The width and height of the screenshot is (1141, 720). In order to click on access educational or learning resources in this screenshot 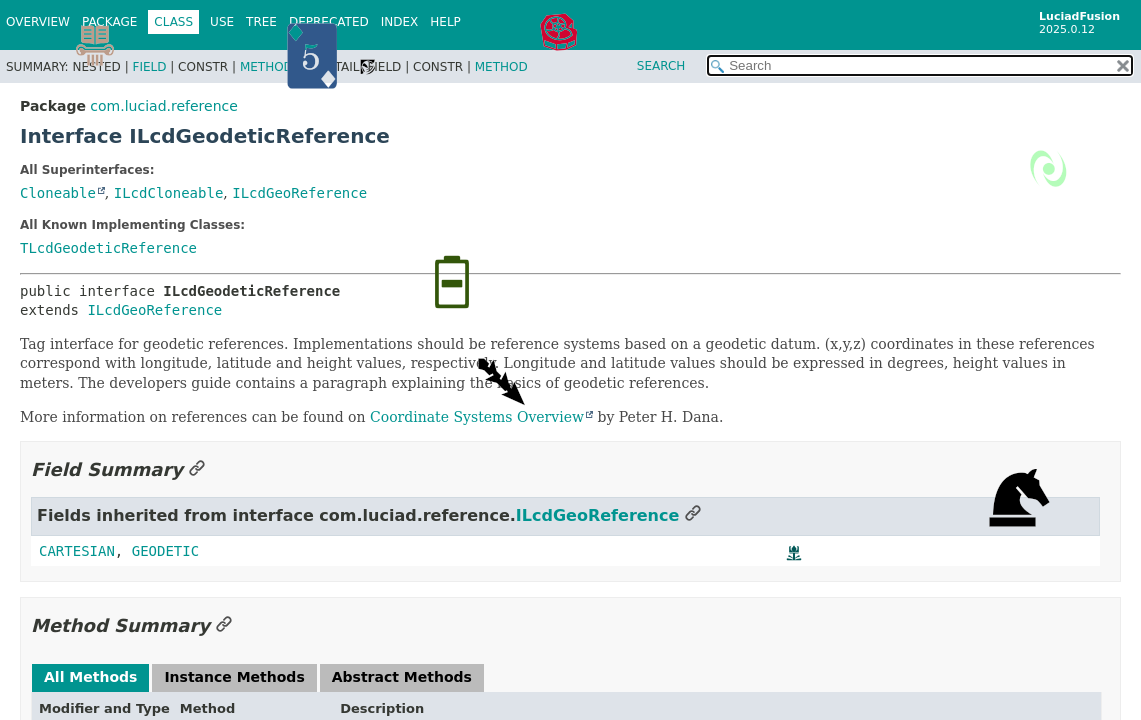, I will do `click(95, 45)`.